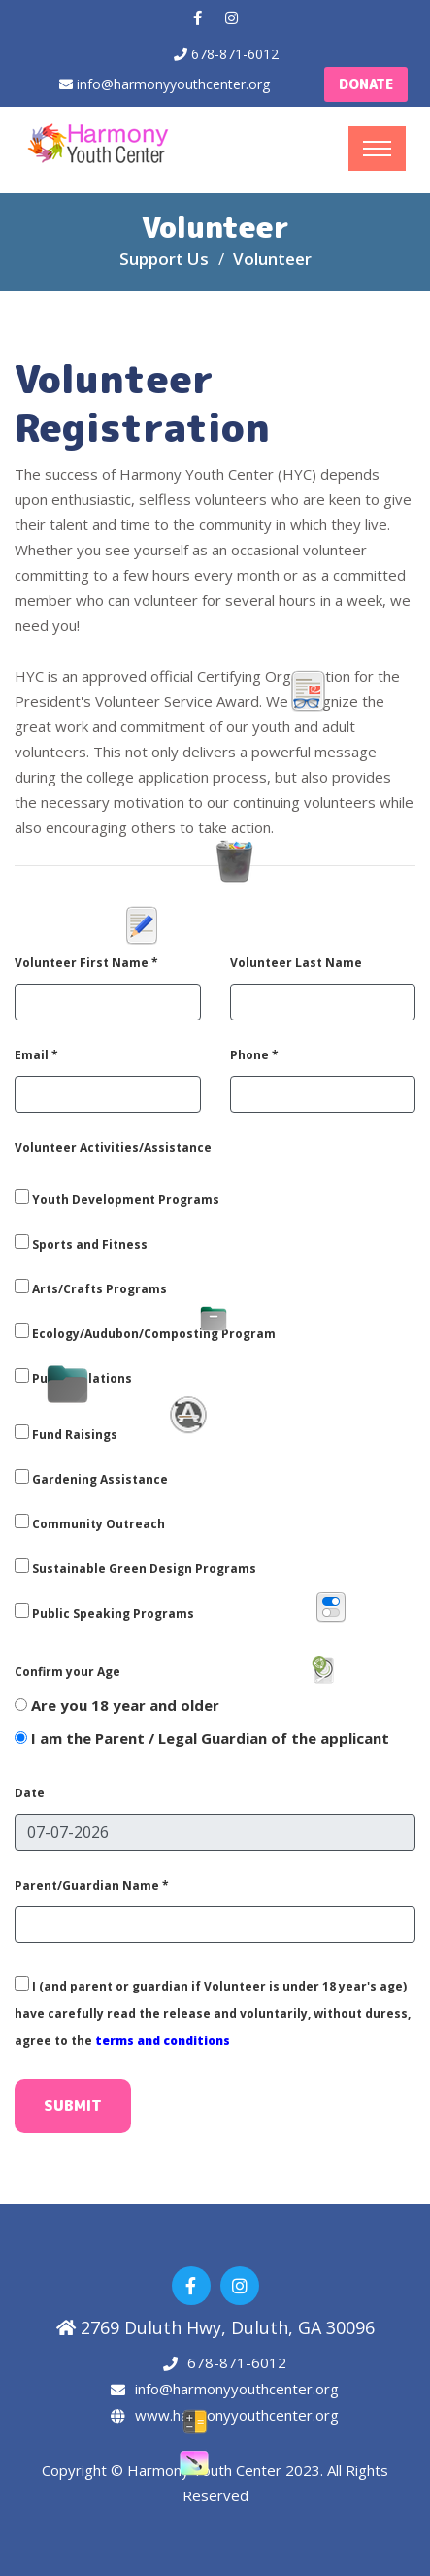  What do you see at coordinates (214, 1319) in the screenshot?
I see `open the file manager app` at bounding box center [214, 1319].